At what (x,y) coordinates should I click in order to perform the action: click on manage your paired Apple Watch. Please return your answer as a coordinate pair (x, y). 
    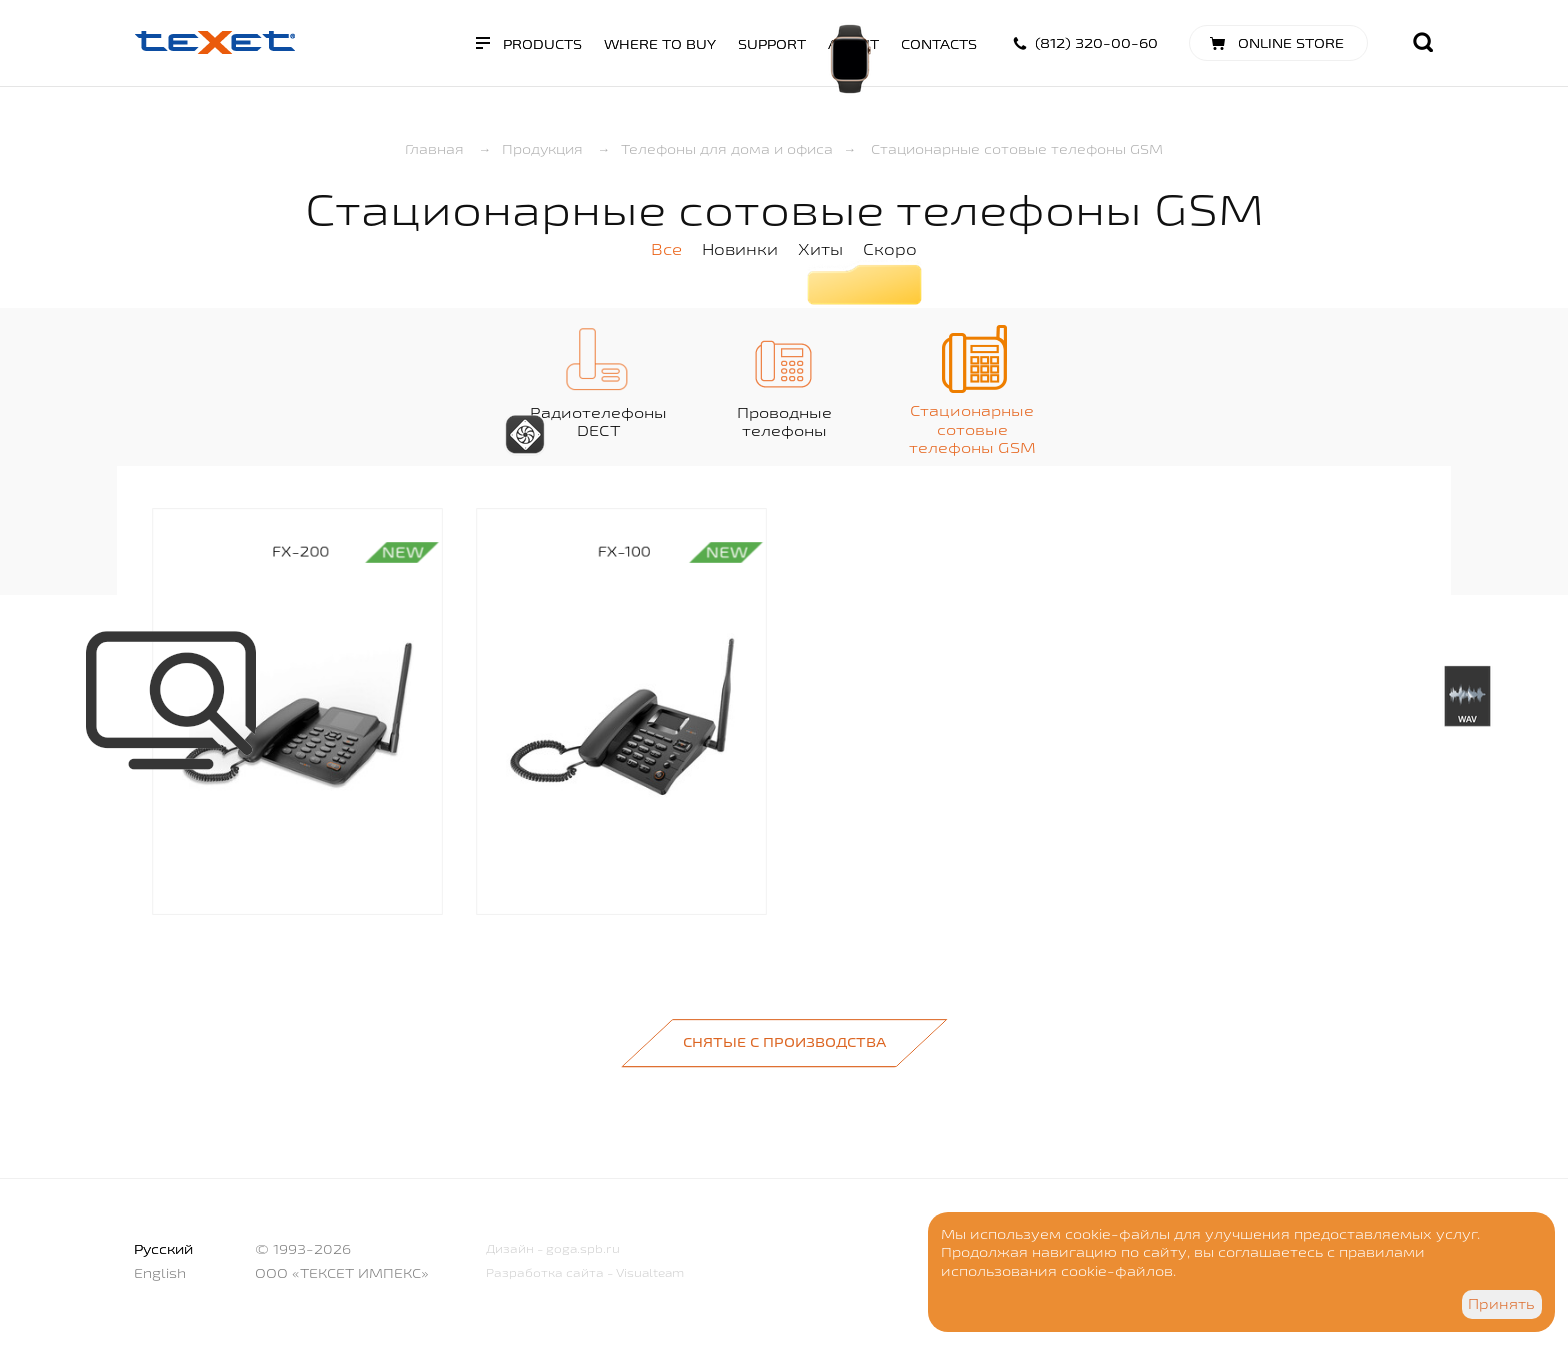
    Looking at the image, I should click on (850, 59).